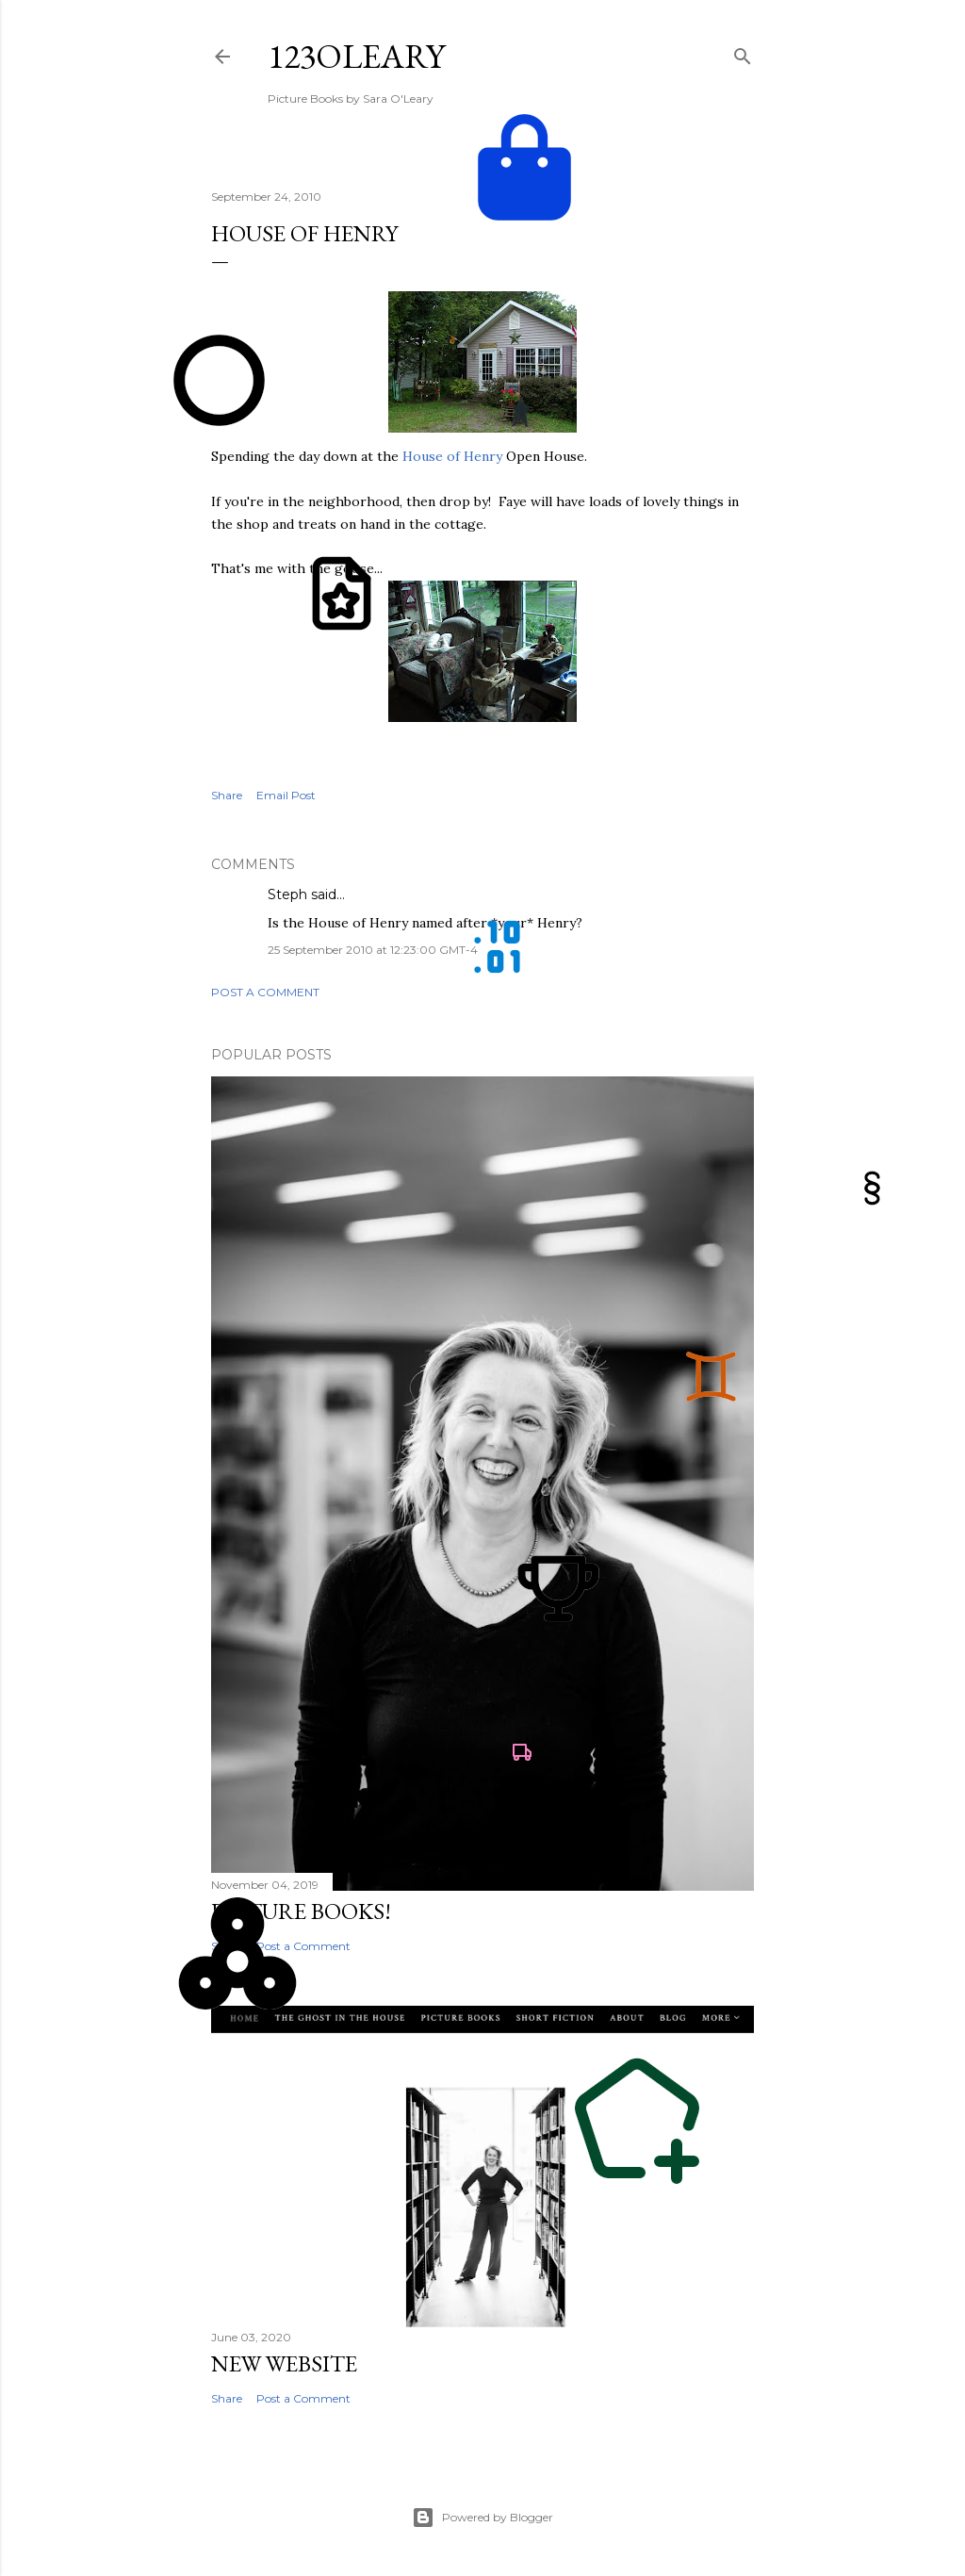 The width and height of the screenshot is (965, 2576). I want to click on indicates a section break or divider in a document, so click(872, 1188).